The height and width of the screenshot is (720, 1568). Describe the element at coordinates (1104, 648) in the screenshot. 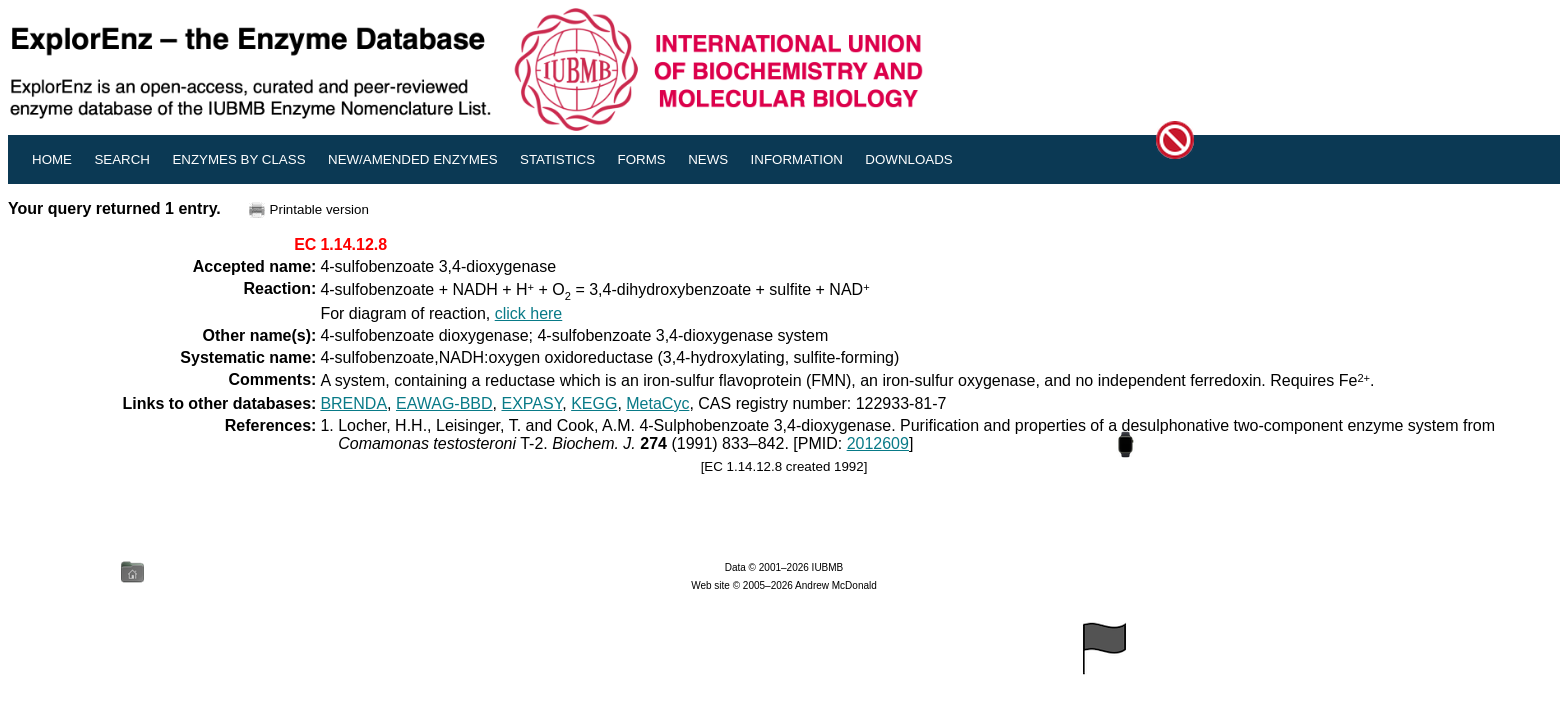

I see `view flagged emails` at that location.